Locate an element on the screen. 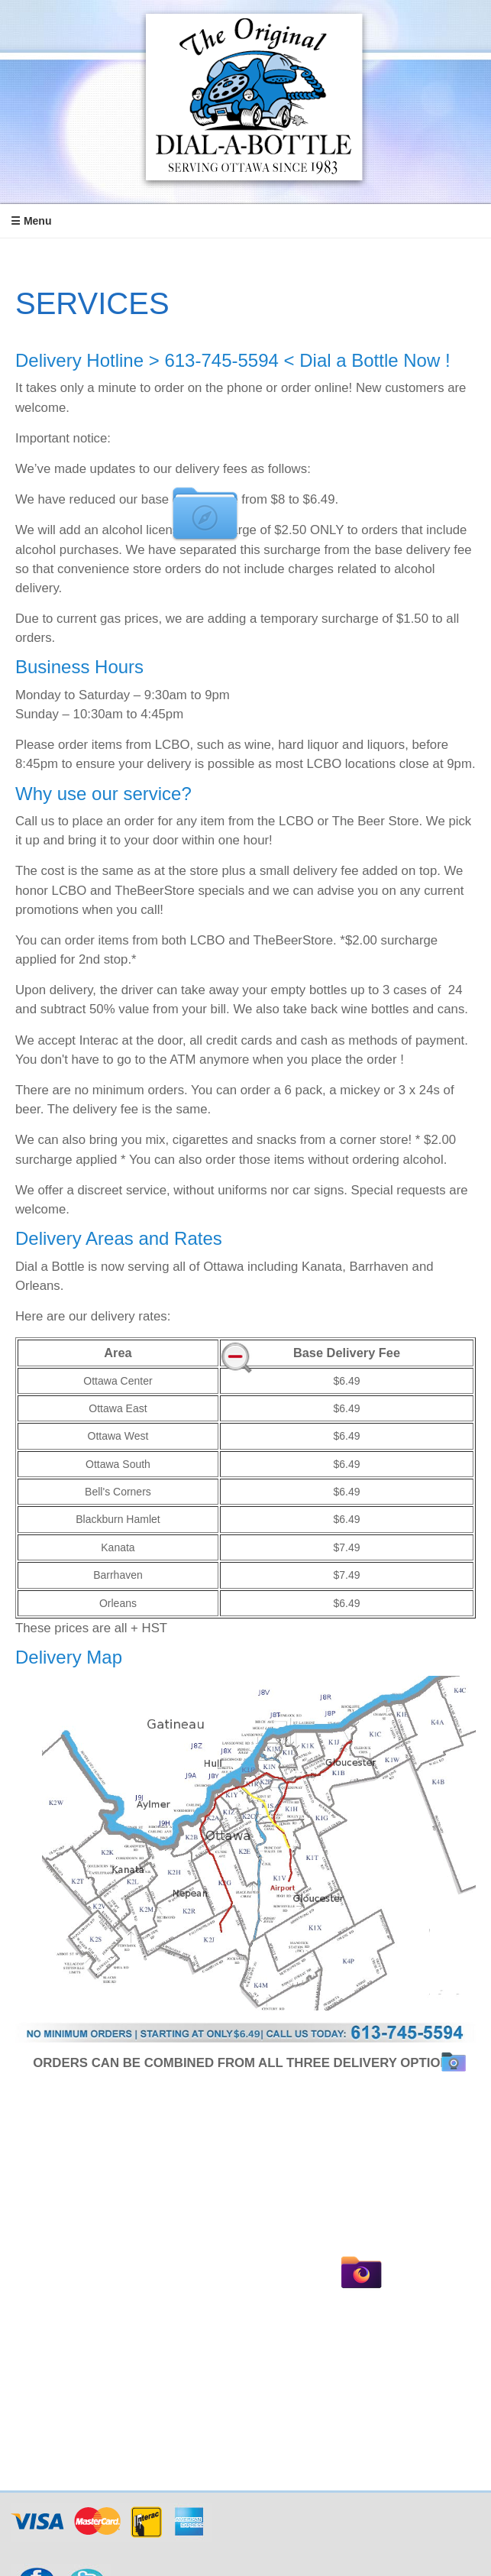 This screenshot has height=2576, width=491. open firefox downloads folder is located at coordinates (361, 2273).